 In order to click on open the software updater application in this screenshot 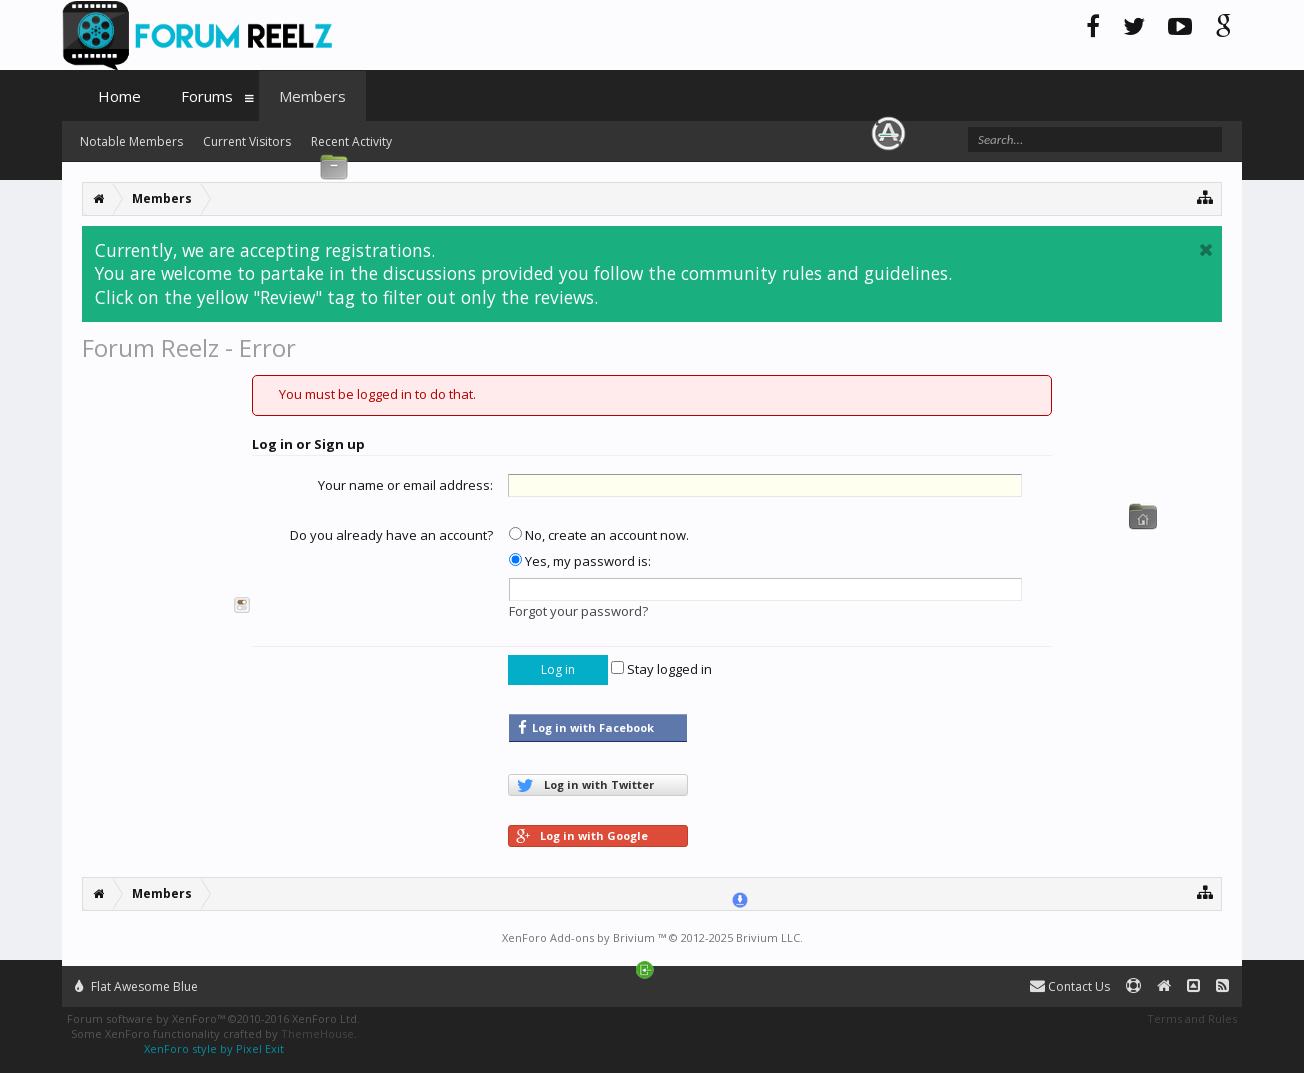, I will do `click(888, 133)`.